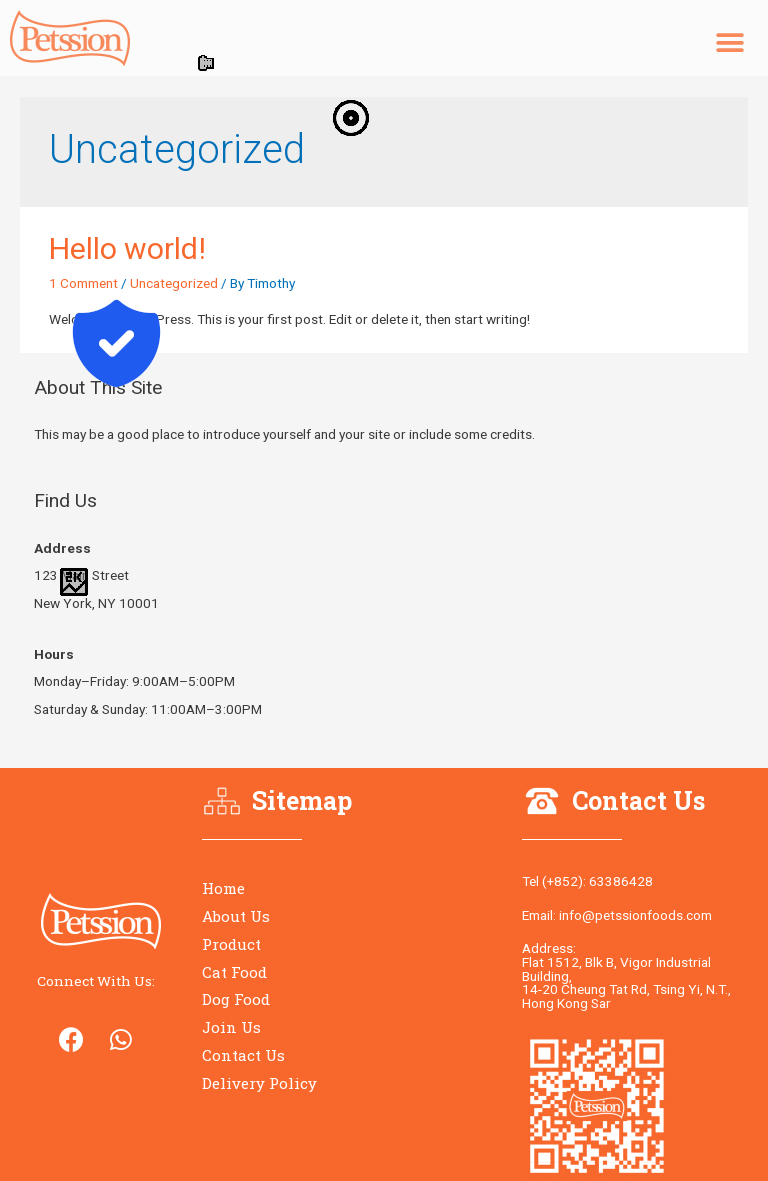 The height and width of the screenshot is (1181, 768). Describe the element at coordinates (351, 118) in the screenshot. I see `access music albums or library` at that location.